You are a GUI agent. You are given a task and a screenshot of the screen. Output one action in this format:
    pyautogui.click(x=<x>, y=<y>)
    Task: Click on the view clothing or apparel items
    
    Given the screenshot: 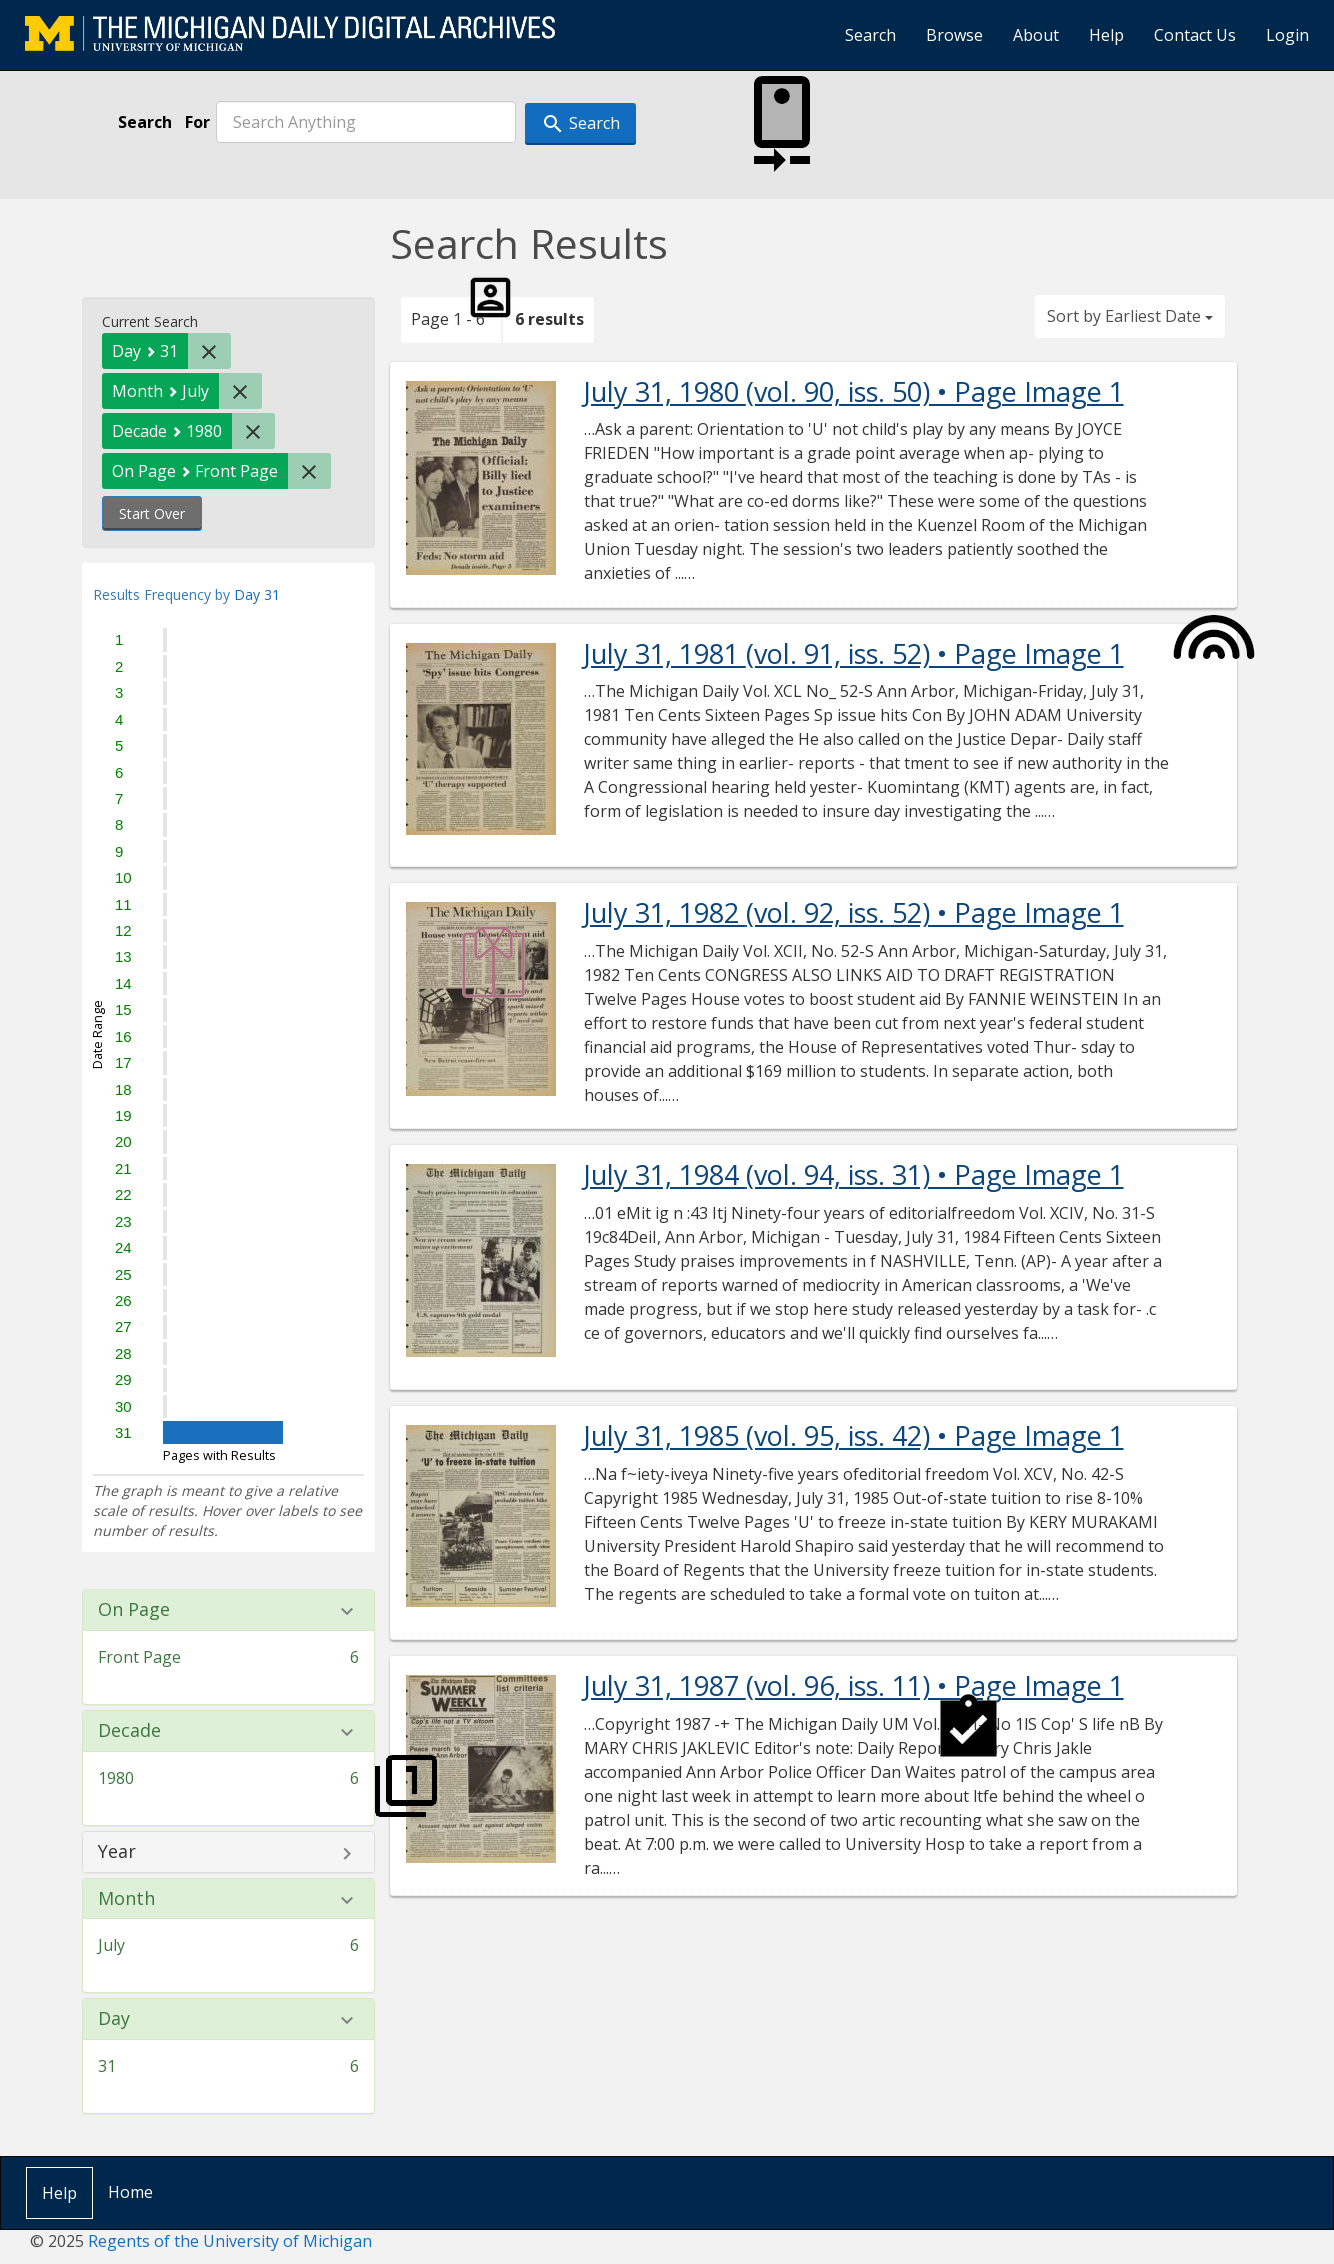 What is the action you would take?
    pyautogui.click(x=493, y=963)
    